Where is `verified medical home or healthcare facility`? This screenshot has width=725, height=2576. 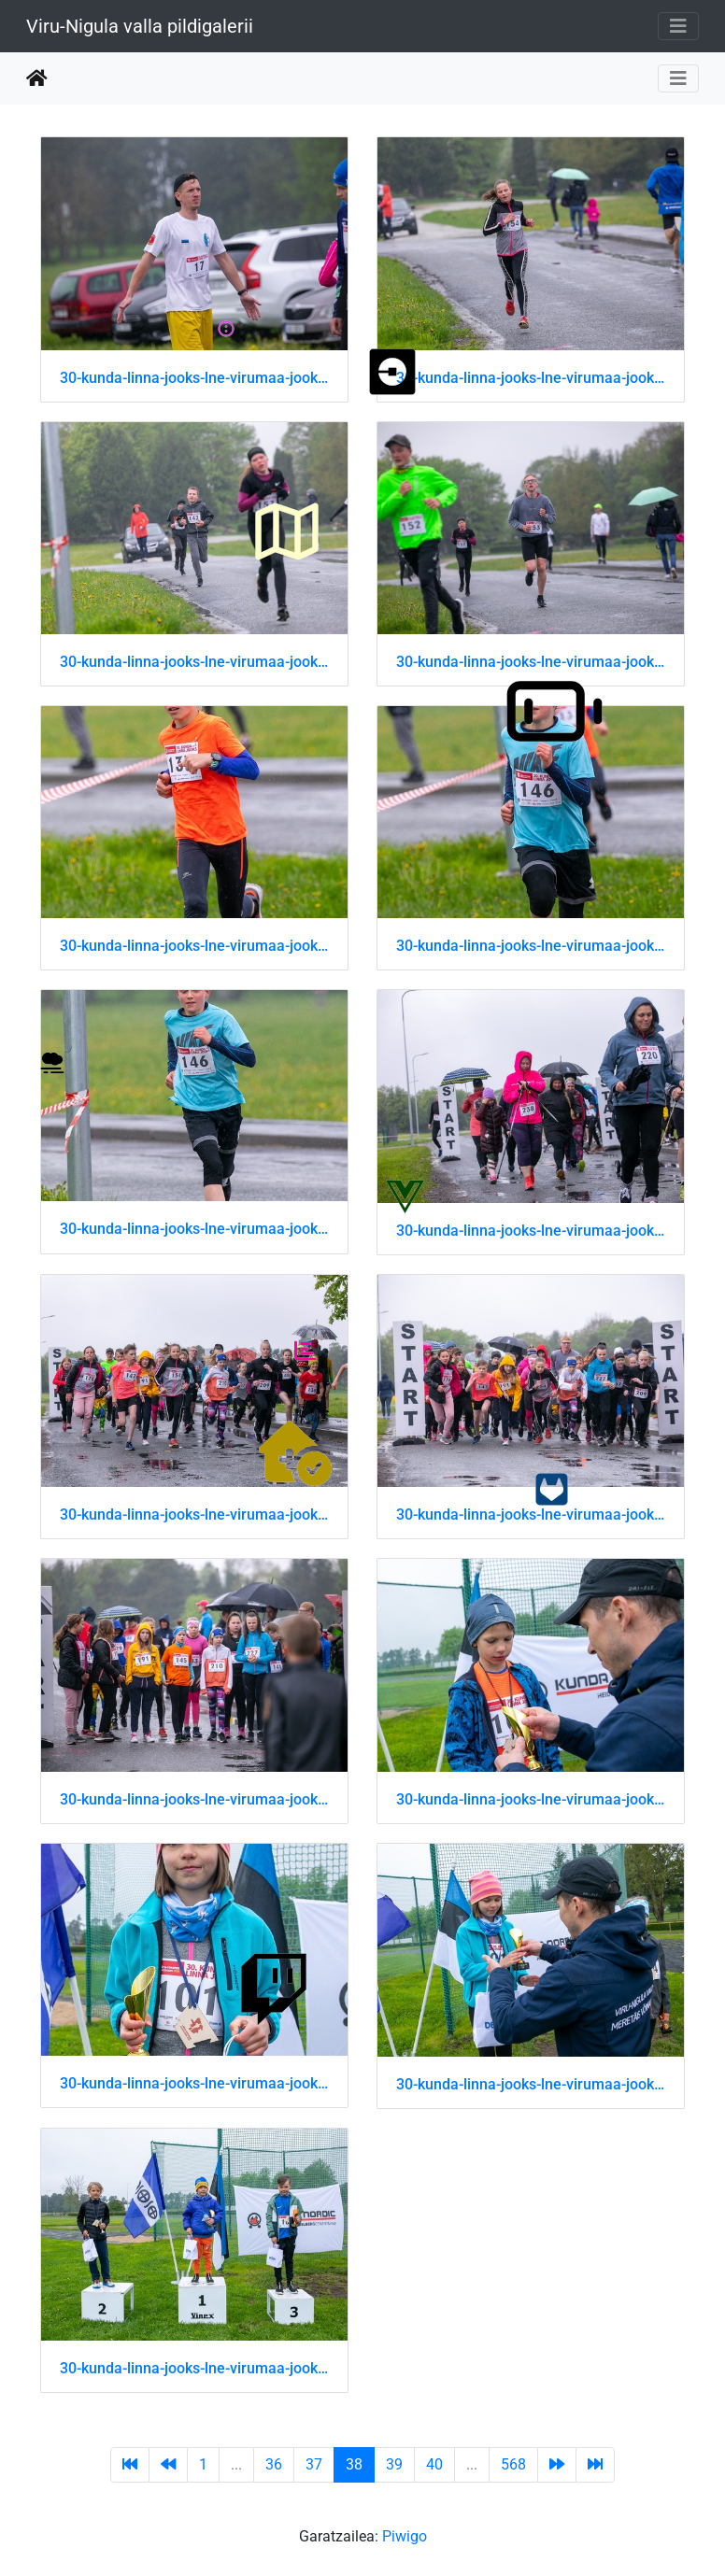
verified medical home or healthcare facility is located at coordinates (293, 1451).